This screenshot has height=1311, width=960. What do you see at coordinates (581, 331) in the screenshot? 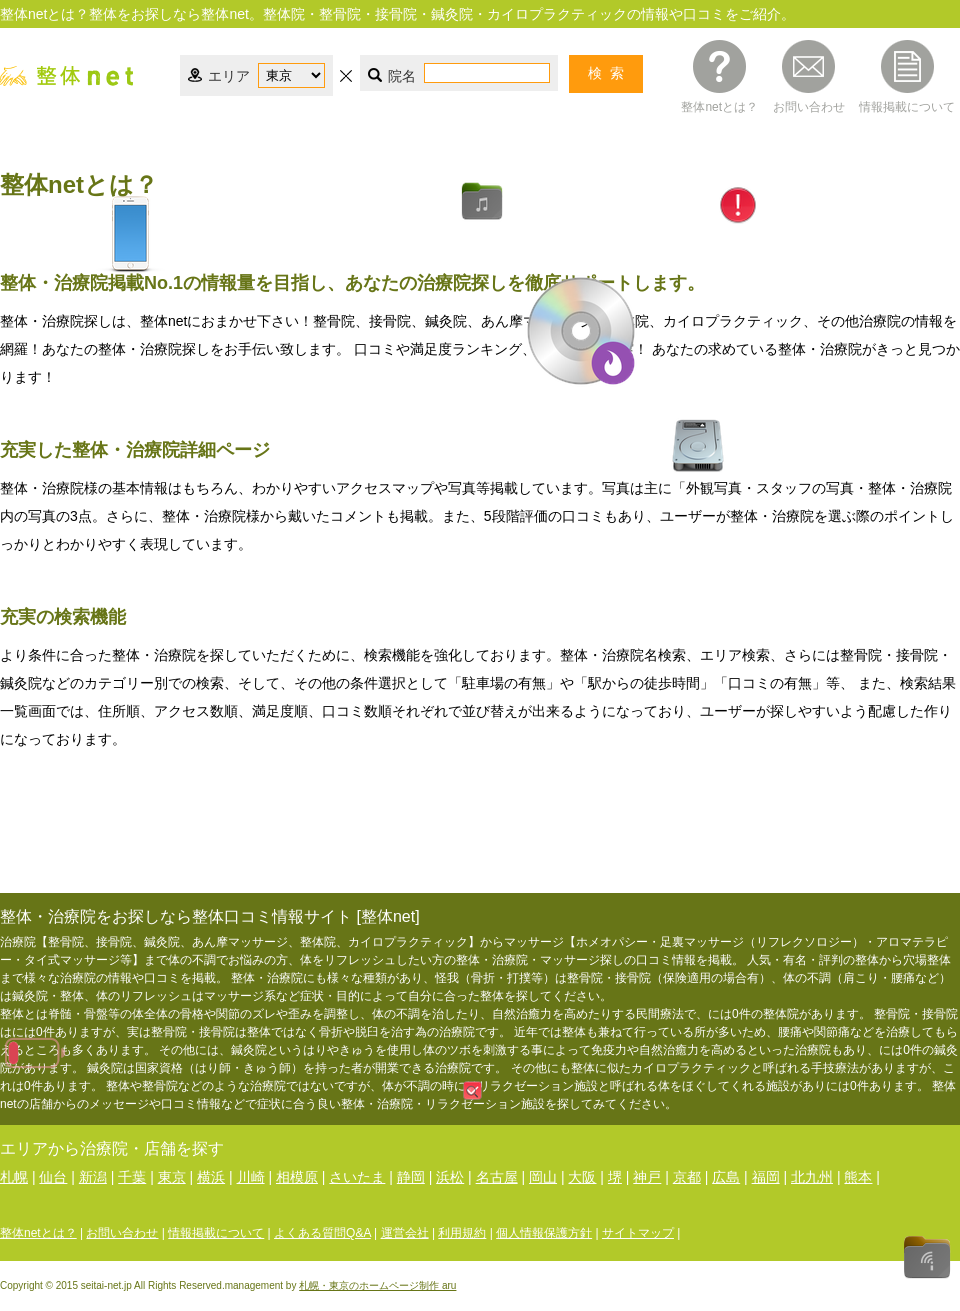
I see `burn data to a dvd disc` at bounding box center [581, 331].